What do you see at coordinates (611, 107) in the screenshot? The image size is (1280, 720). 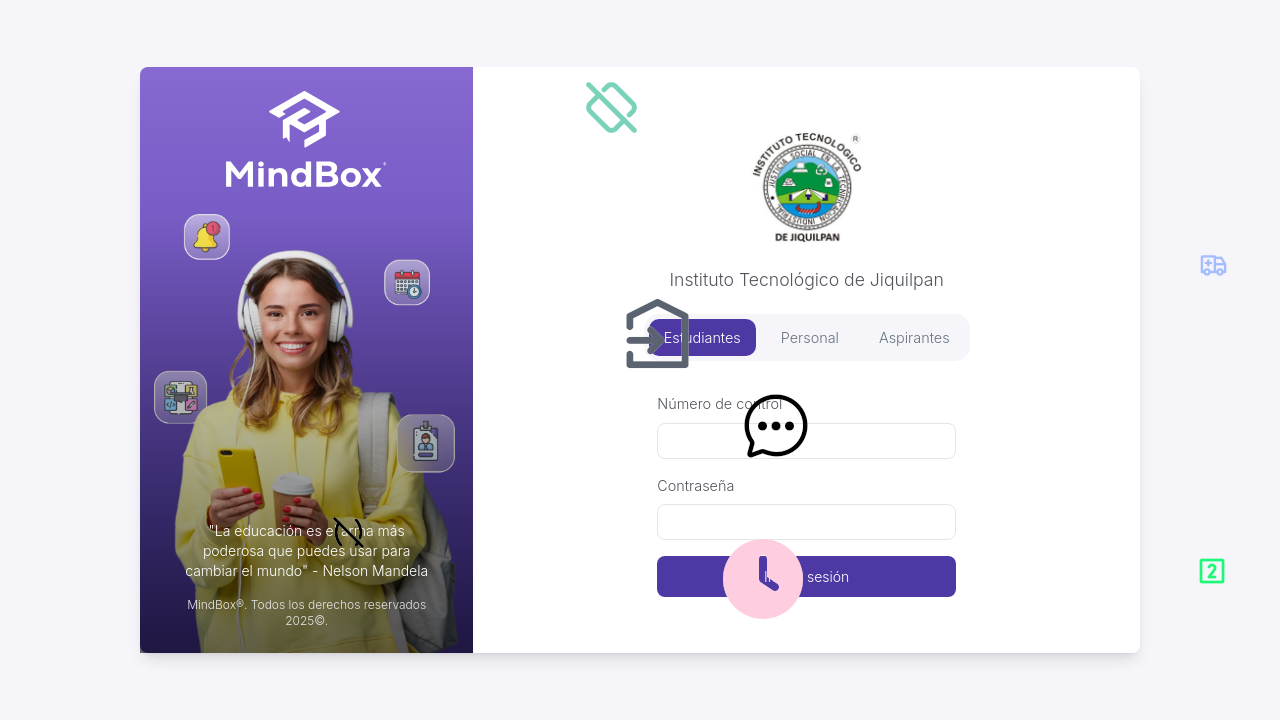 I see `disabled or inactive diamond shape element` at bounding box center [611, 107].